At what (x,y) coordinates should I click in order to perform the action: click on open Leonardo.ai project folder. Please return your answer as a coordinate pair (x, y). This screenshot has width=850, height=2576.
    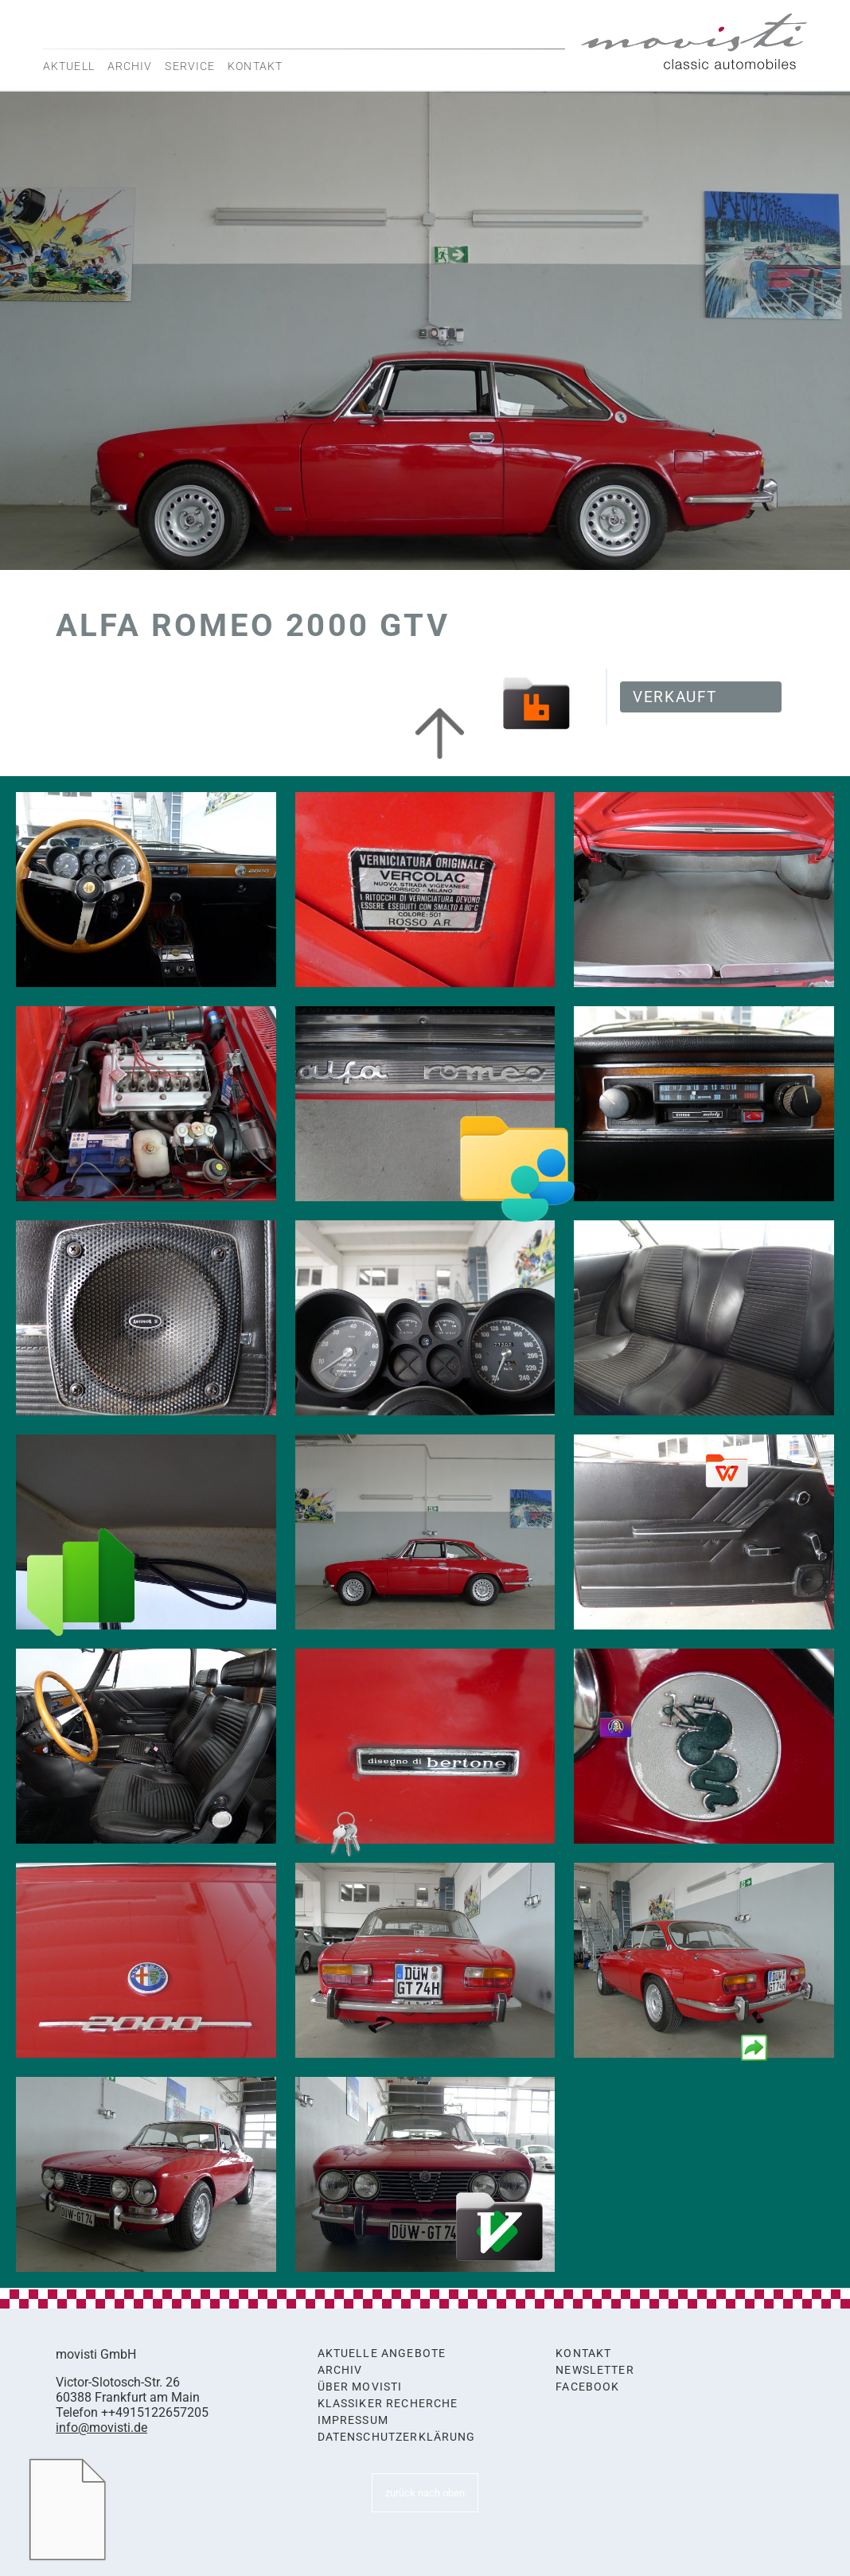
    Looking at the image, I should click on (615, 1725).